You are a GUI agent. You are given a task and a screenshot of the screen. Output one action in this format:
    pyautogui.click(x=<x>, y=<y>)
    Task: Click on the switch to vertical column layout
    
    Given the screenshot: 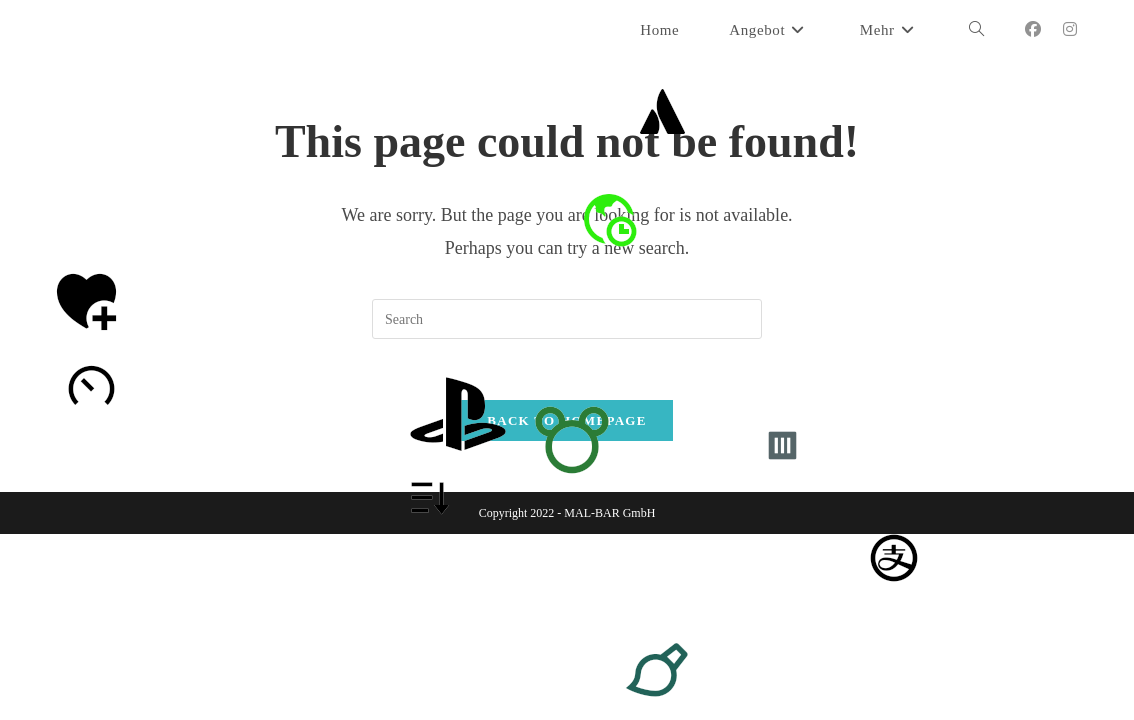 What is the action you would take?
    pyautogui.click(x=782, y=445)
    